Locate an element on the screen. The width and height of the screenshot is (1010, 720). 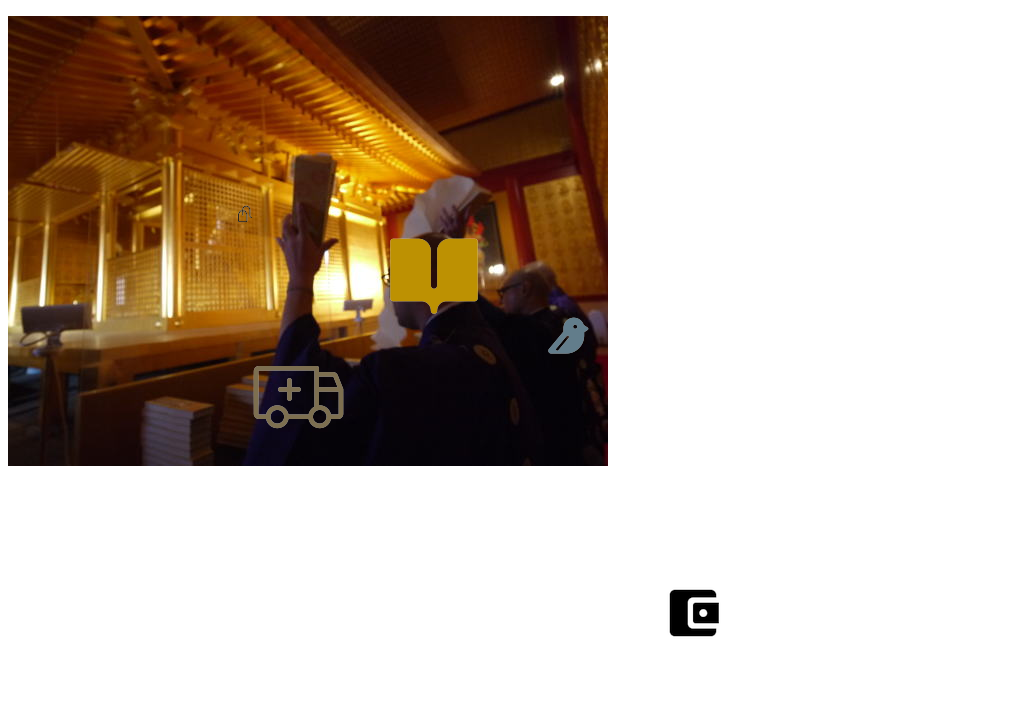
access your digital wallet is located at coordinates (693, 613).